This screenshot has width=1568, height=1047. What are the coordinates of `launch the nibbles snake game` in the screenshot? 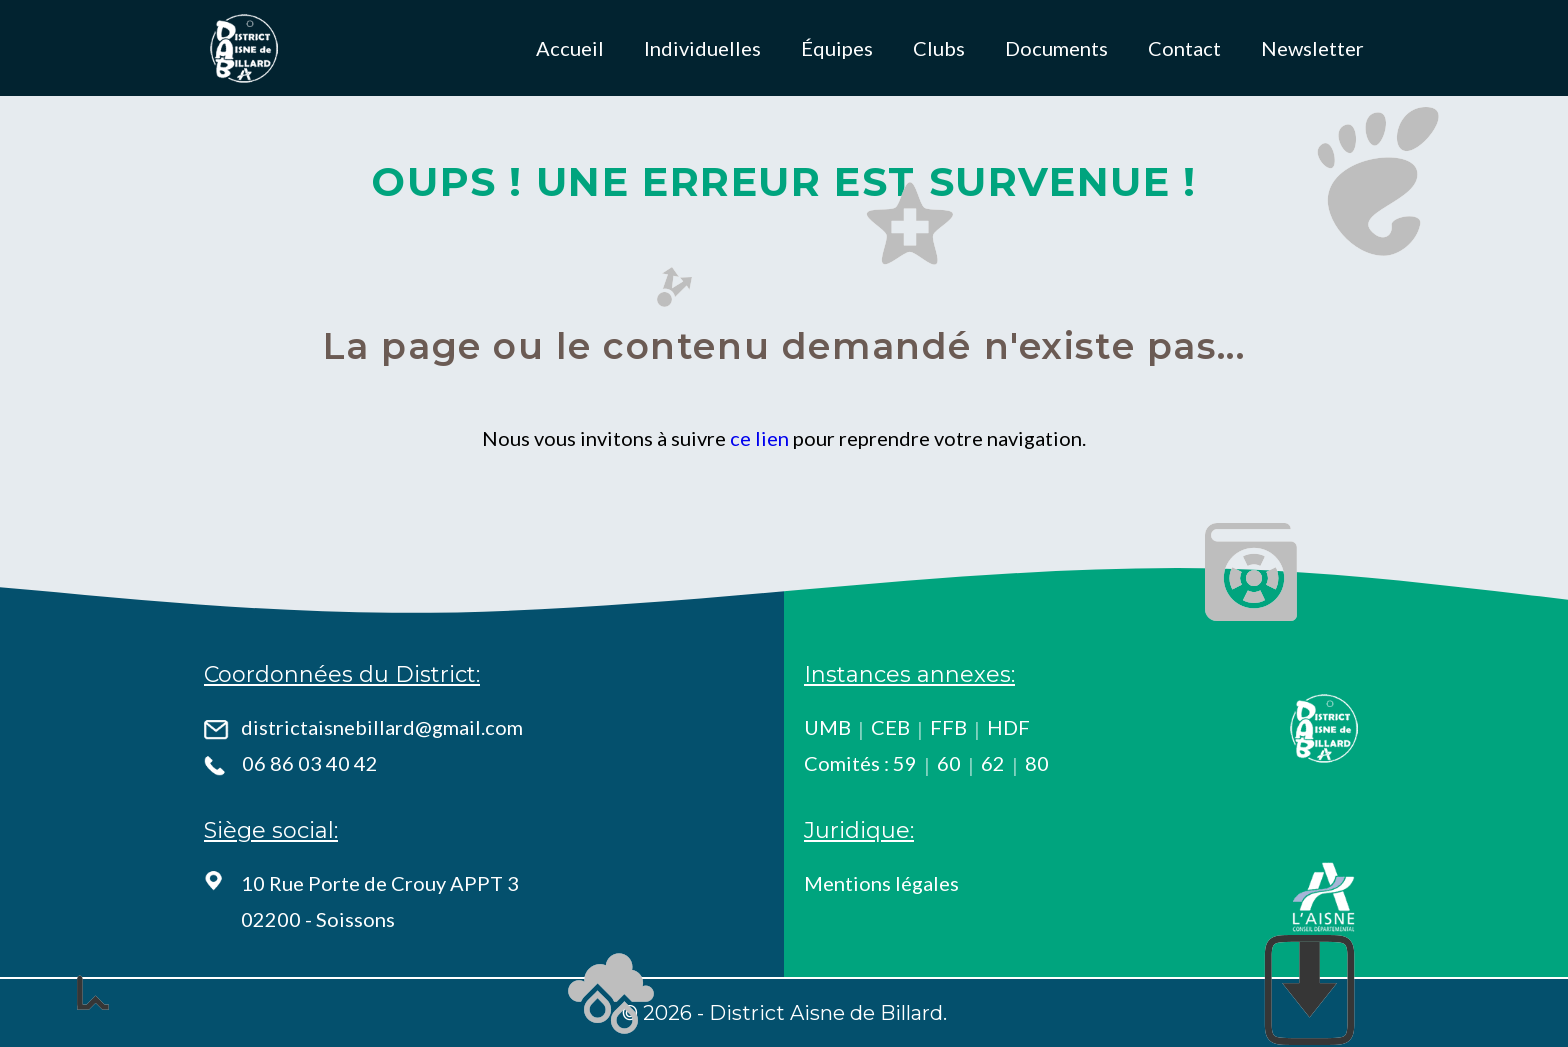 It's located at (93, 994).